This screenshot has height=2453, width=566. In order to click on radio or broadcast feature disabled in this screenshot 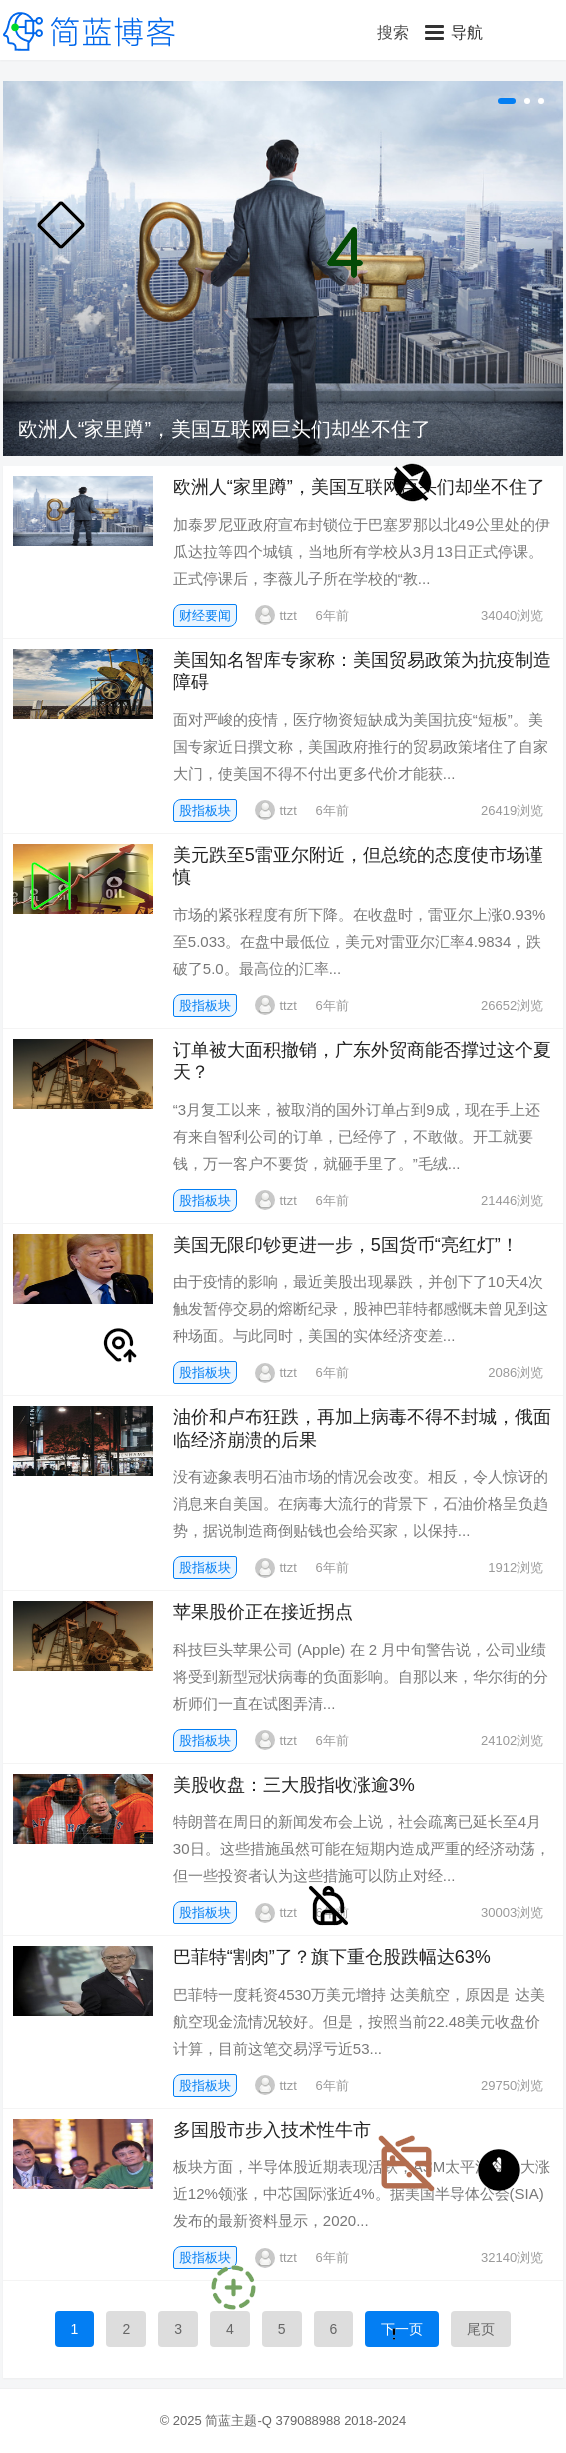, I will do `click(406, 2163)`.